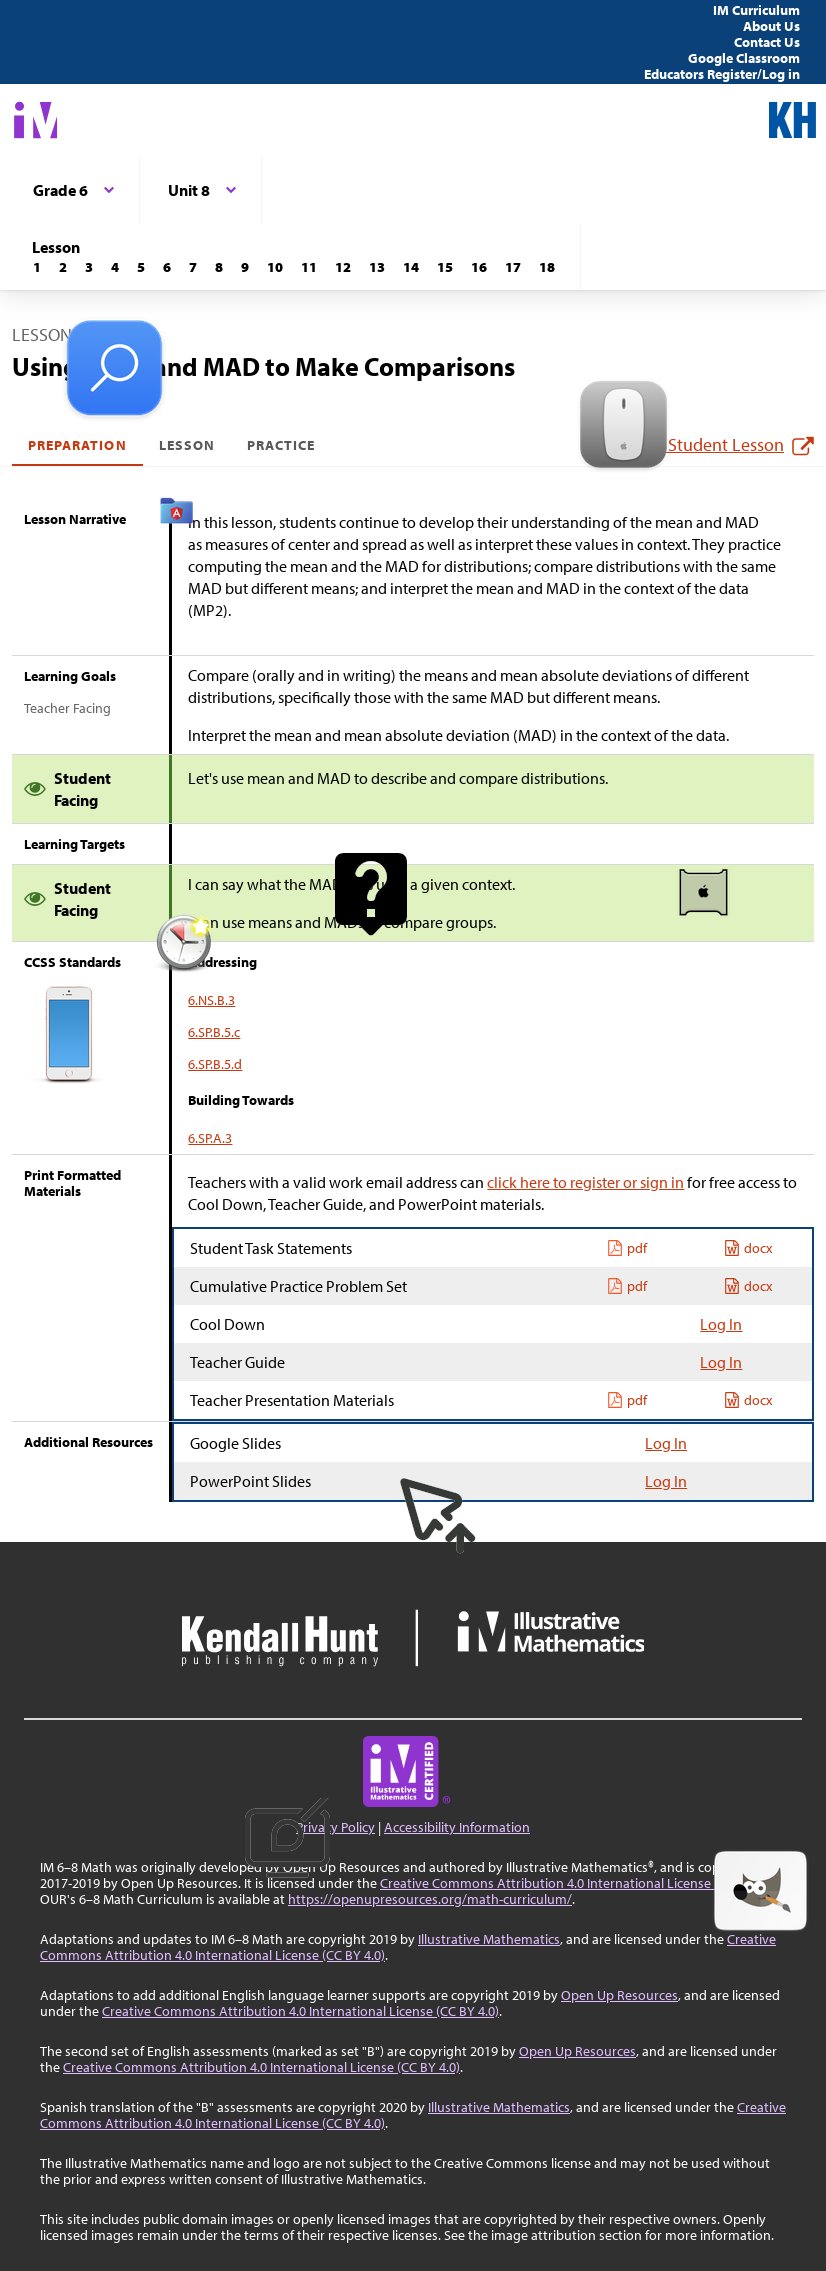  I want to click on open folder containing Angular project files, so click(176, 511).